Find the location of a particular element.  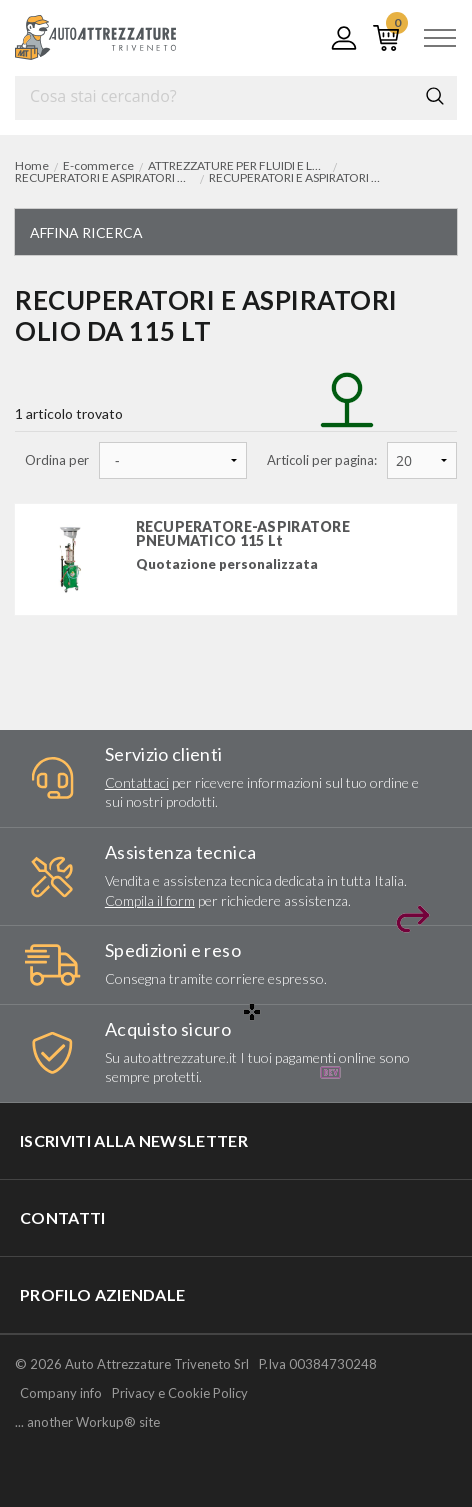

visit dev.to developer community is located at coordinates (330, 1072).